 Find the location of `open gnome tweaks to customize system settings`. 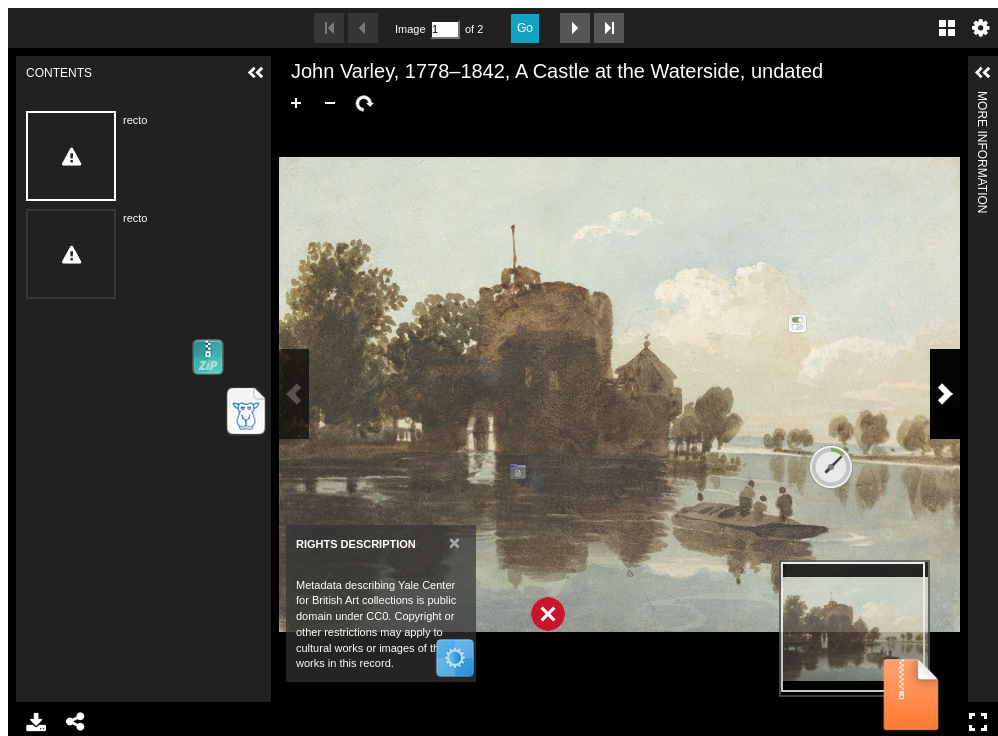

open gnome tweaks to customize system settings is located at coordinates (797, 323).